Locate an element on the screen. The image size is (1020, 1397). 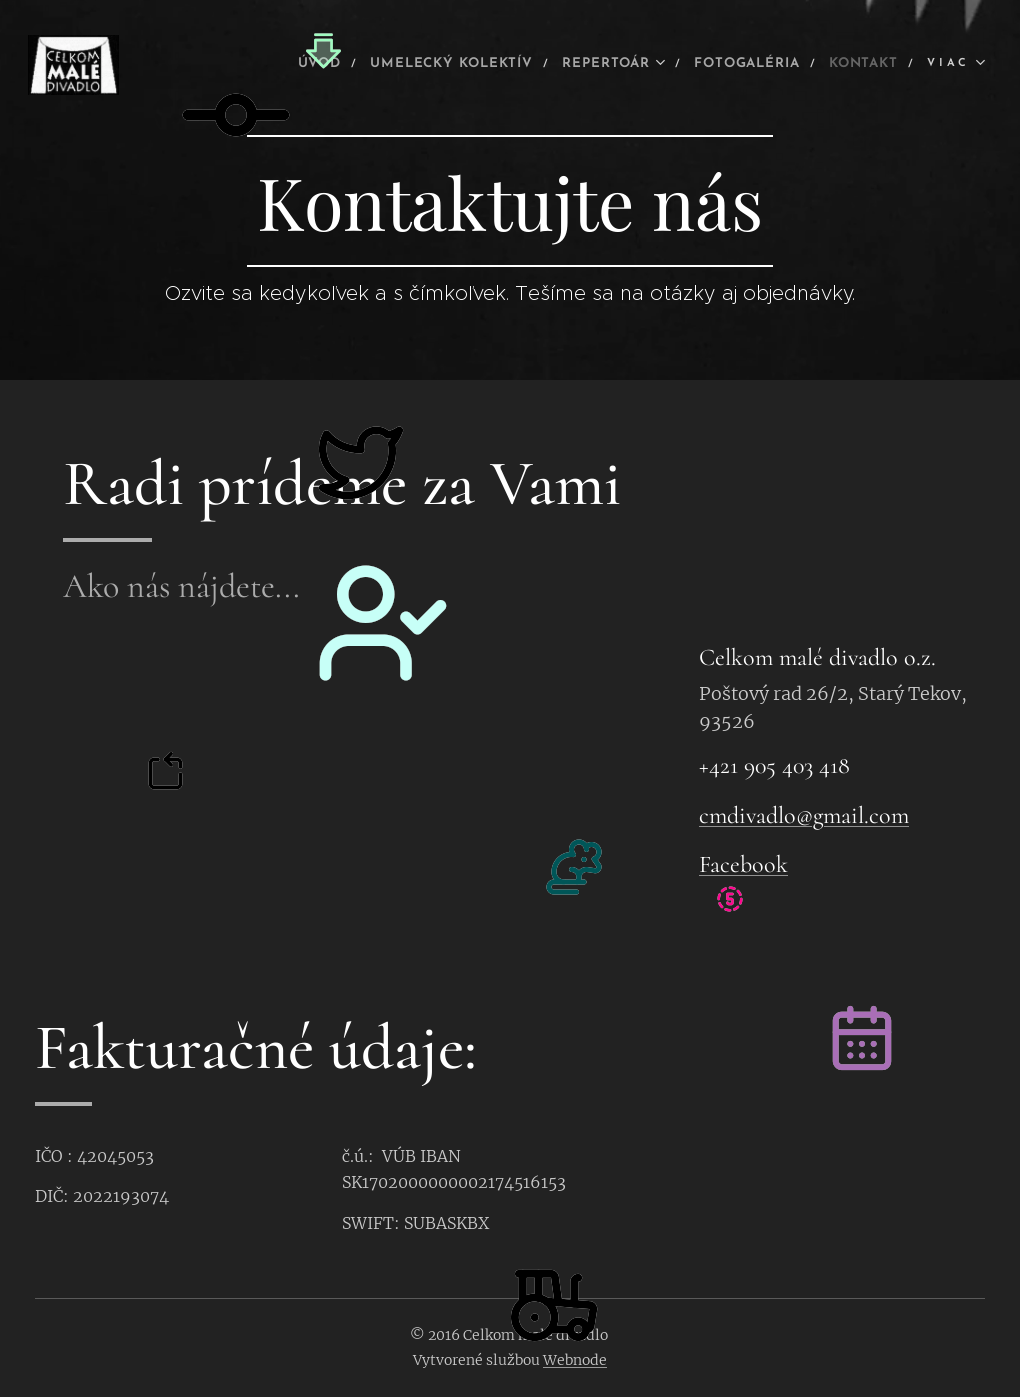
rotate image or content counter-clockwise is located at coordinates (165, 772).